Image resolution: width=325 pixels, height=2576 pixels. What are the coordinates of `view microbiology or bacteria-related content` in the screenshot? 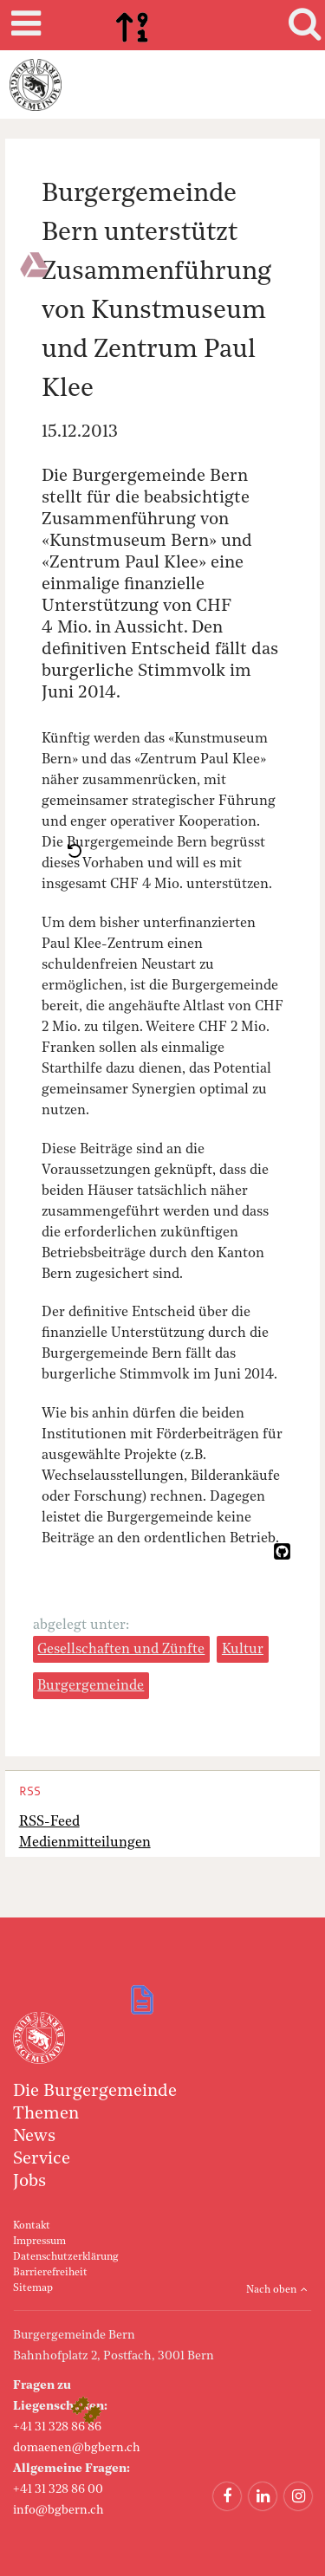 It's located at (86, 2410).